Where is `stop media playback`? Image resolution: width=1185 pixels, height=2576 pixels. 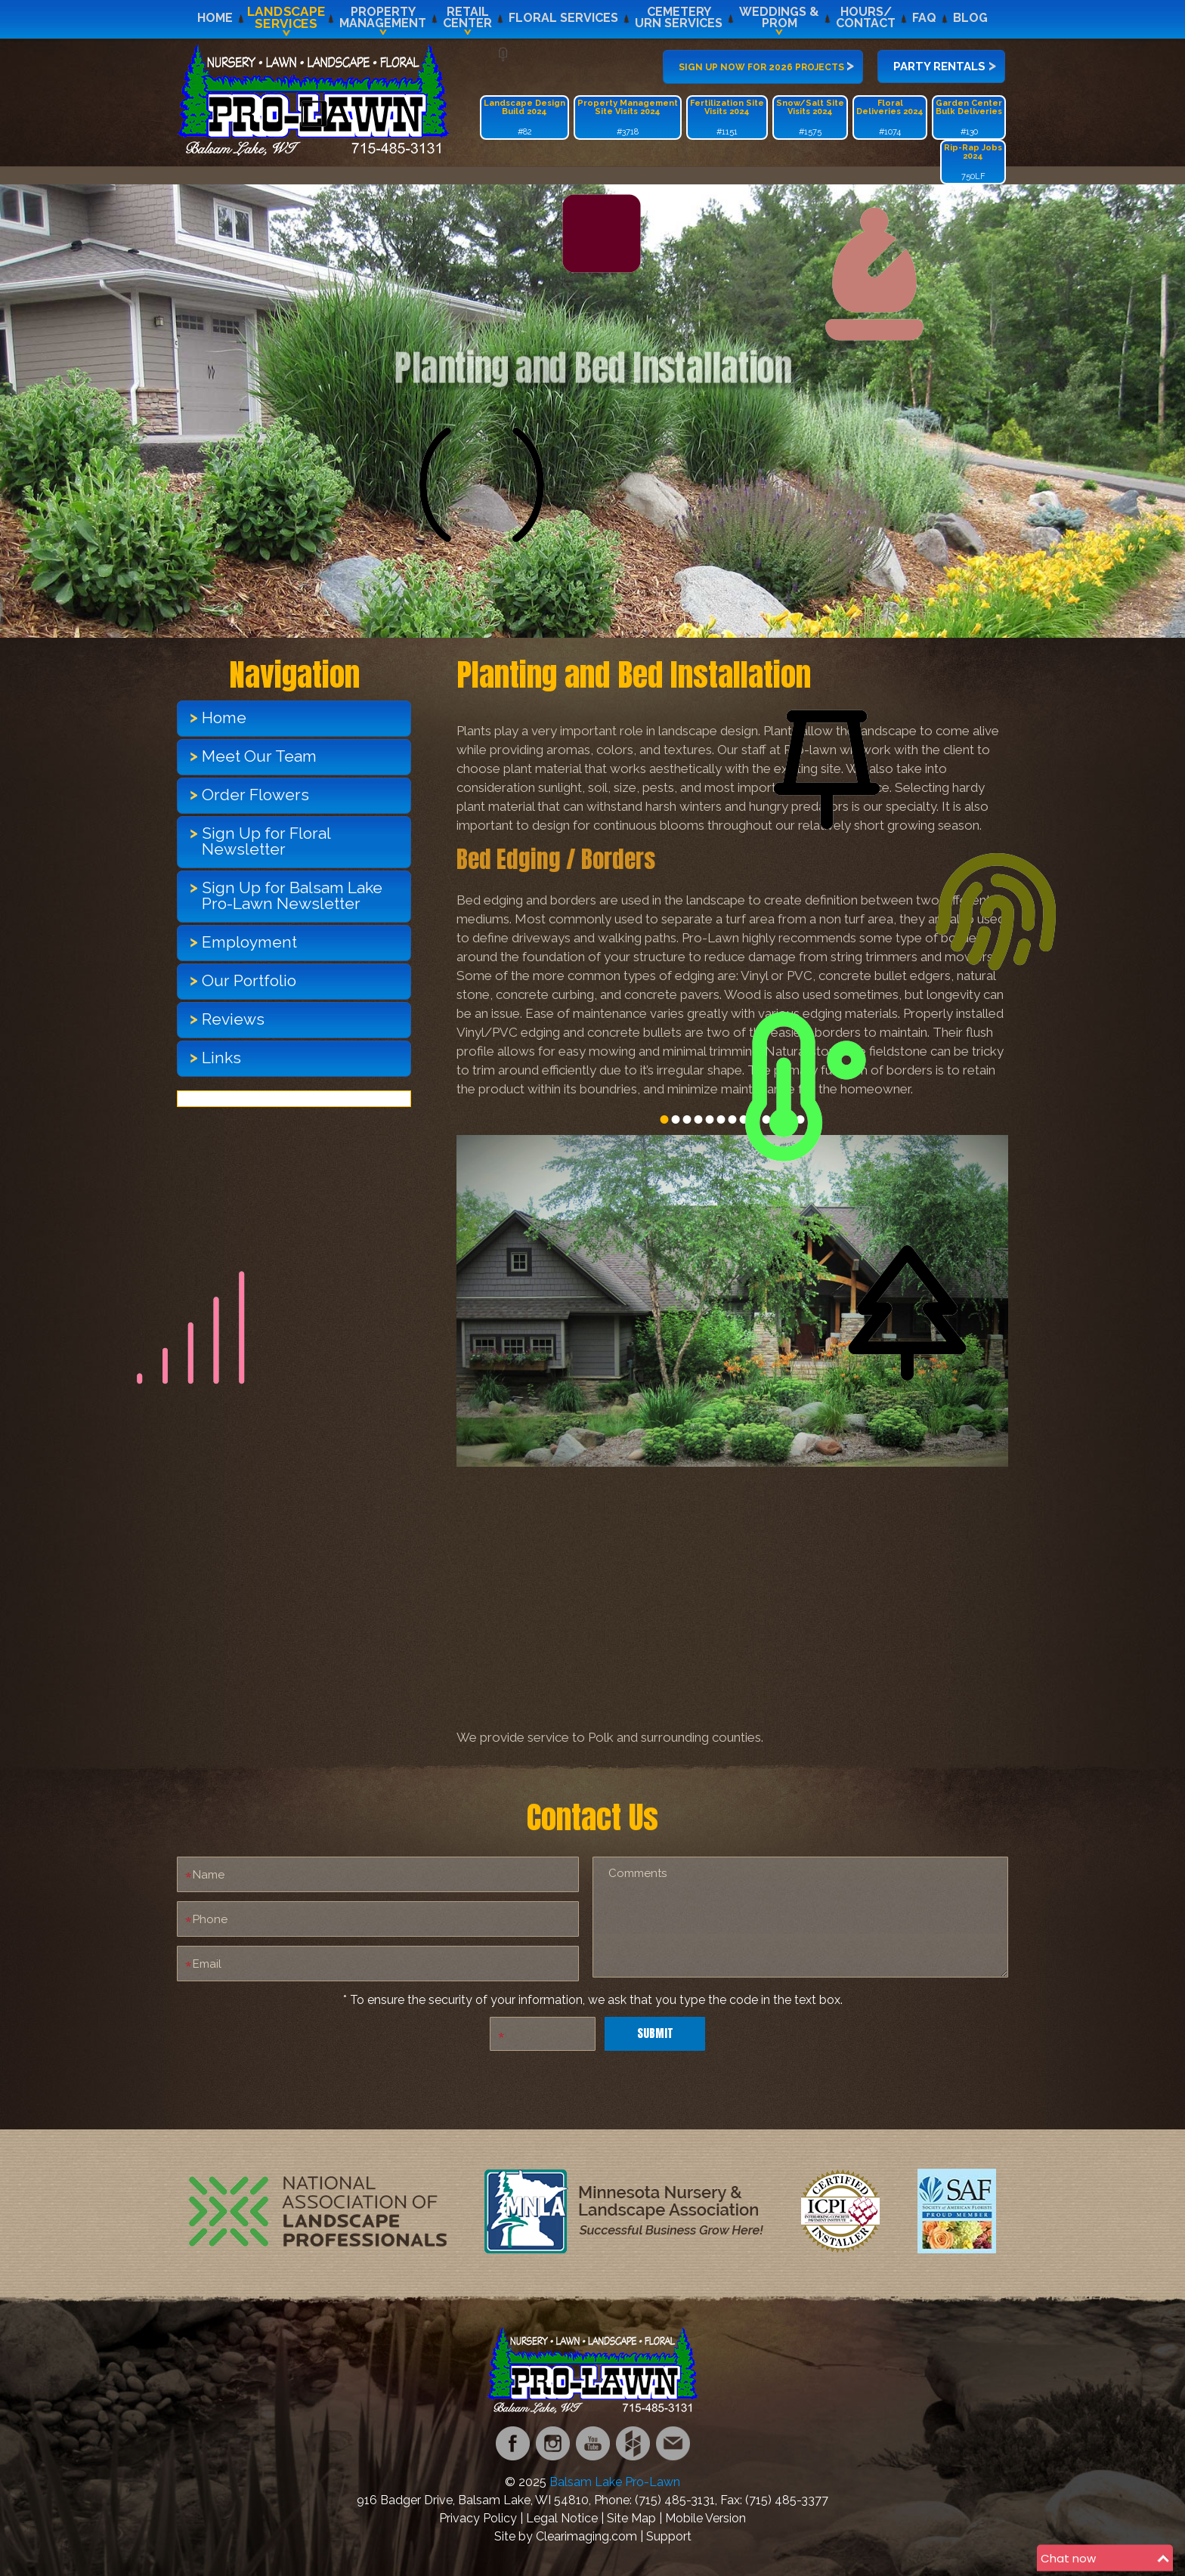 stop media playback is located at coordinates (602, 233).